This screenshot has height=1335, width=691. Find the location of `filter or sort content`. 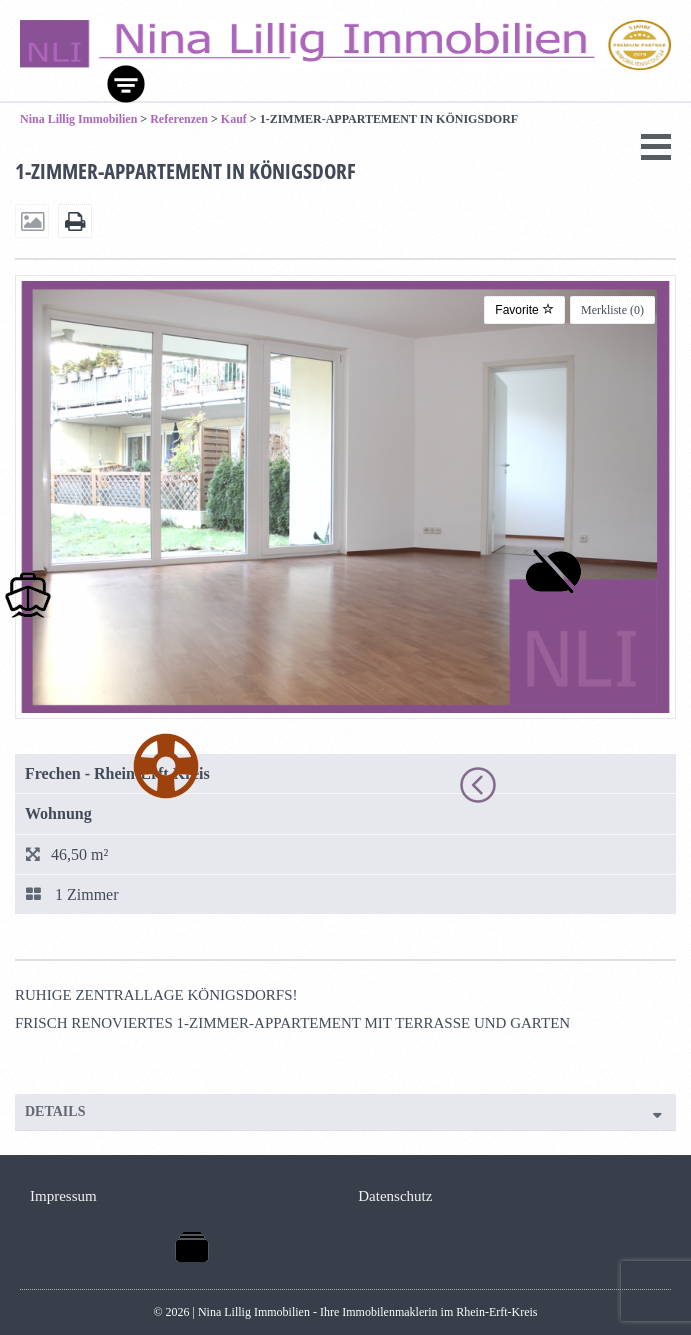

filter or sort content is located at coordinates (126, 84).